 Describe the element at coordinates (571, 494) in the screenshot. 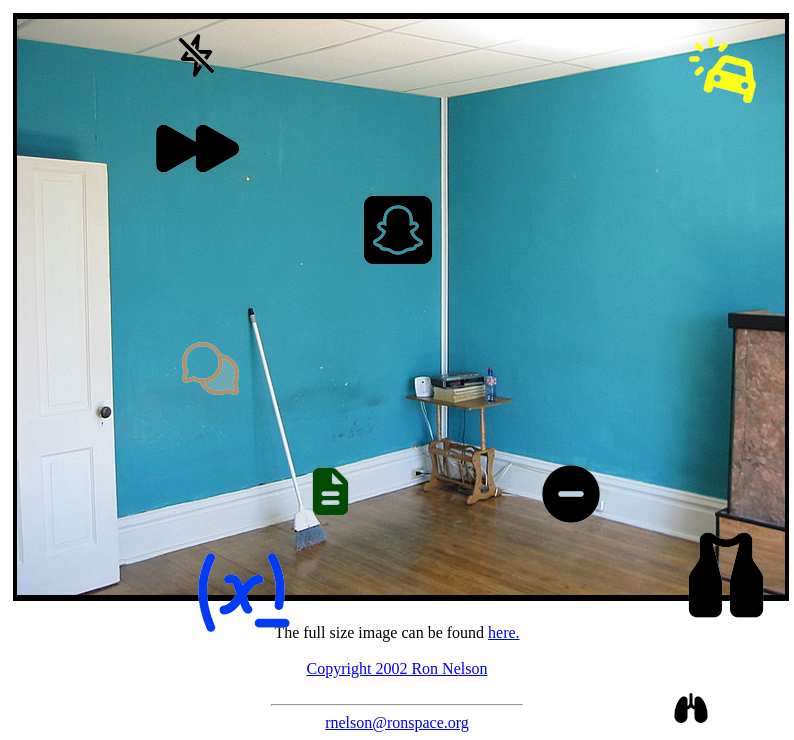

I see `remove an item from a list` at that location.